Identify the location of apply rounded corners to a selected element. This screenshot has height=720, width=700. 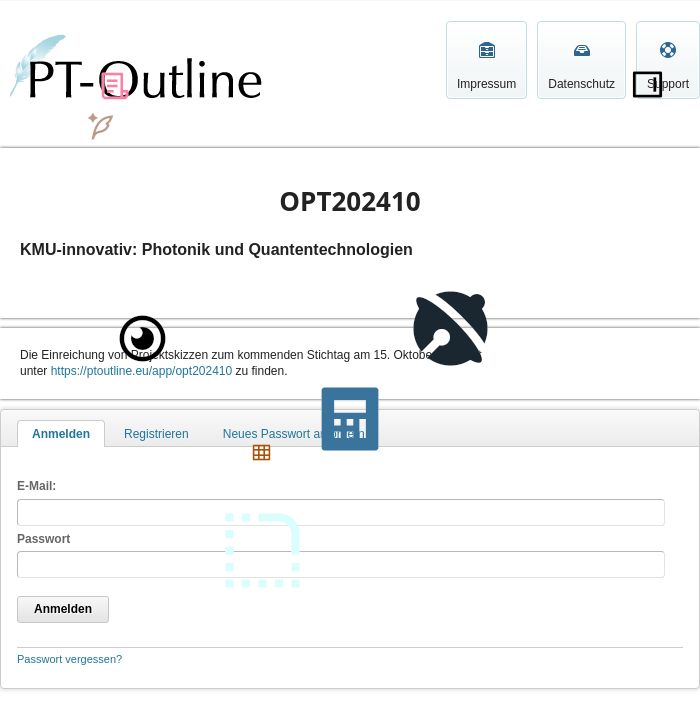
(262, 550).